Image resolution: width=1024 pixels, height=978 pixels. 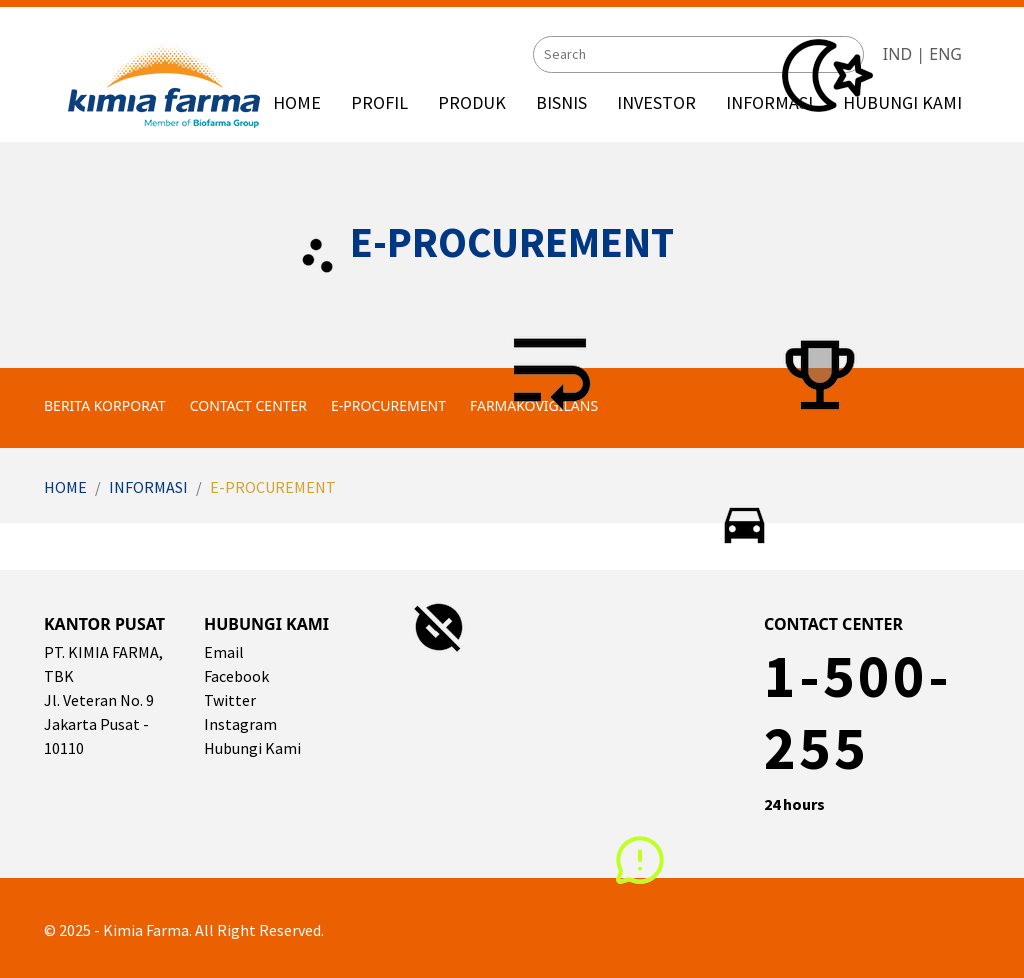 What do you see at coordinates (318, 256) in the screenshot?
I see `view data as a scatter plot chart` at bounding box center [318, 256].